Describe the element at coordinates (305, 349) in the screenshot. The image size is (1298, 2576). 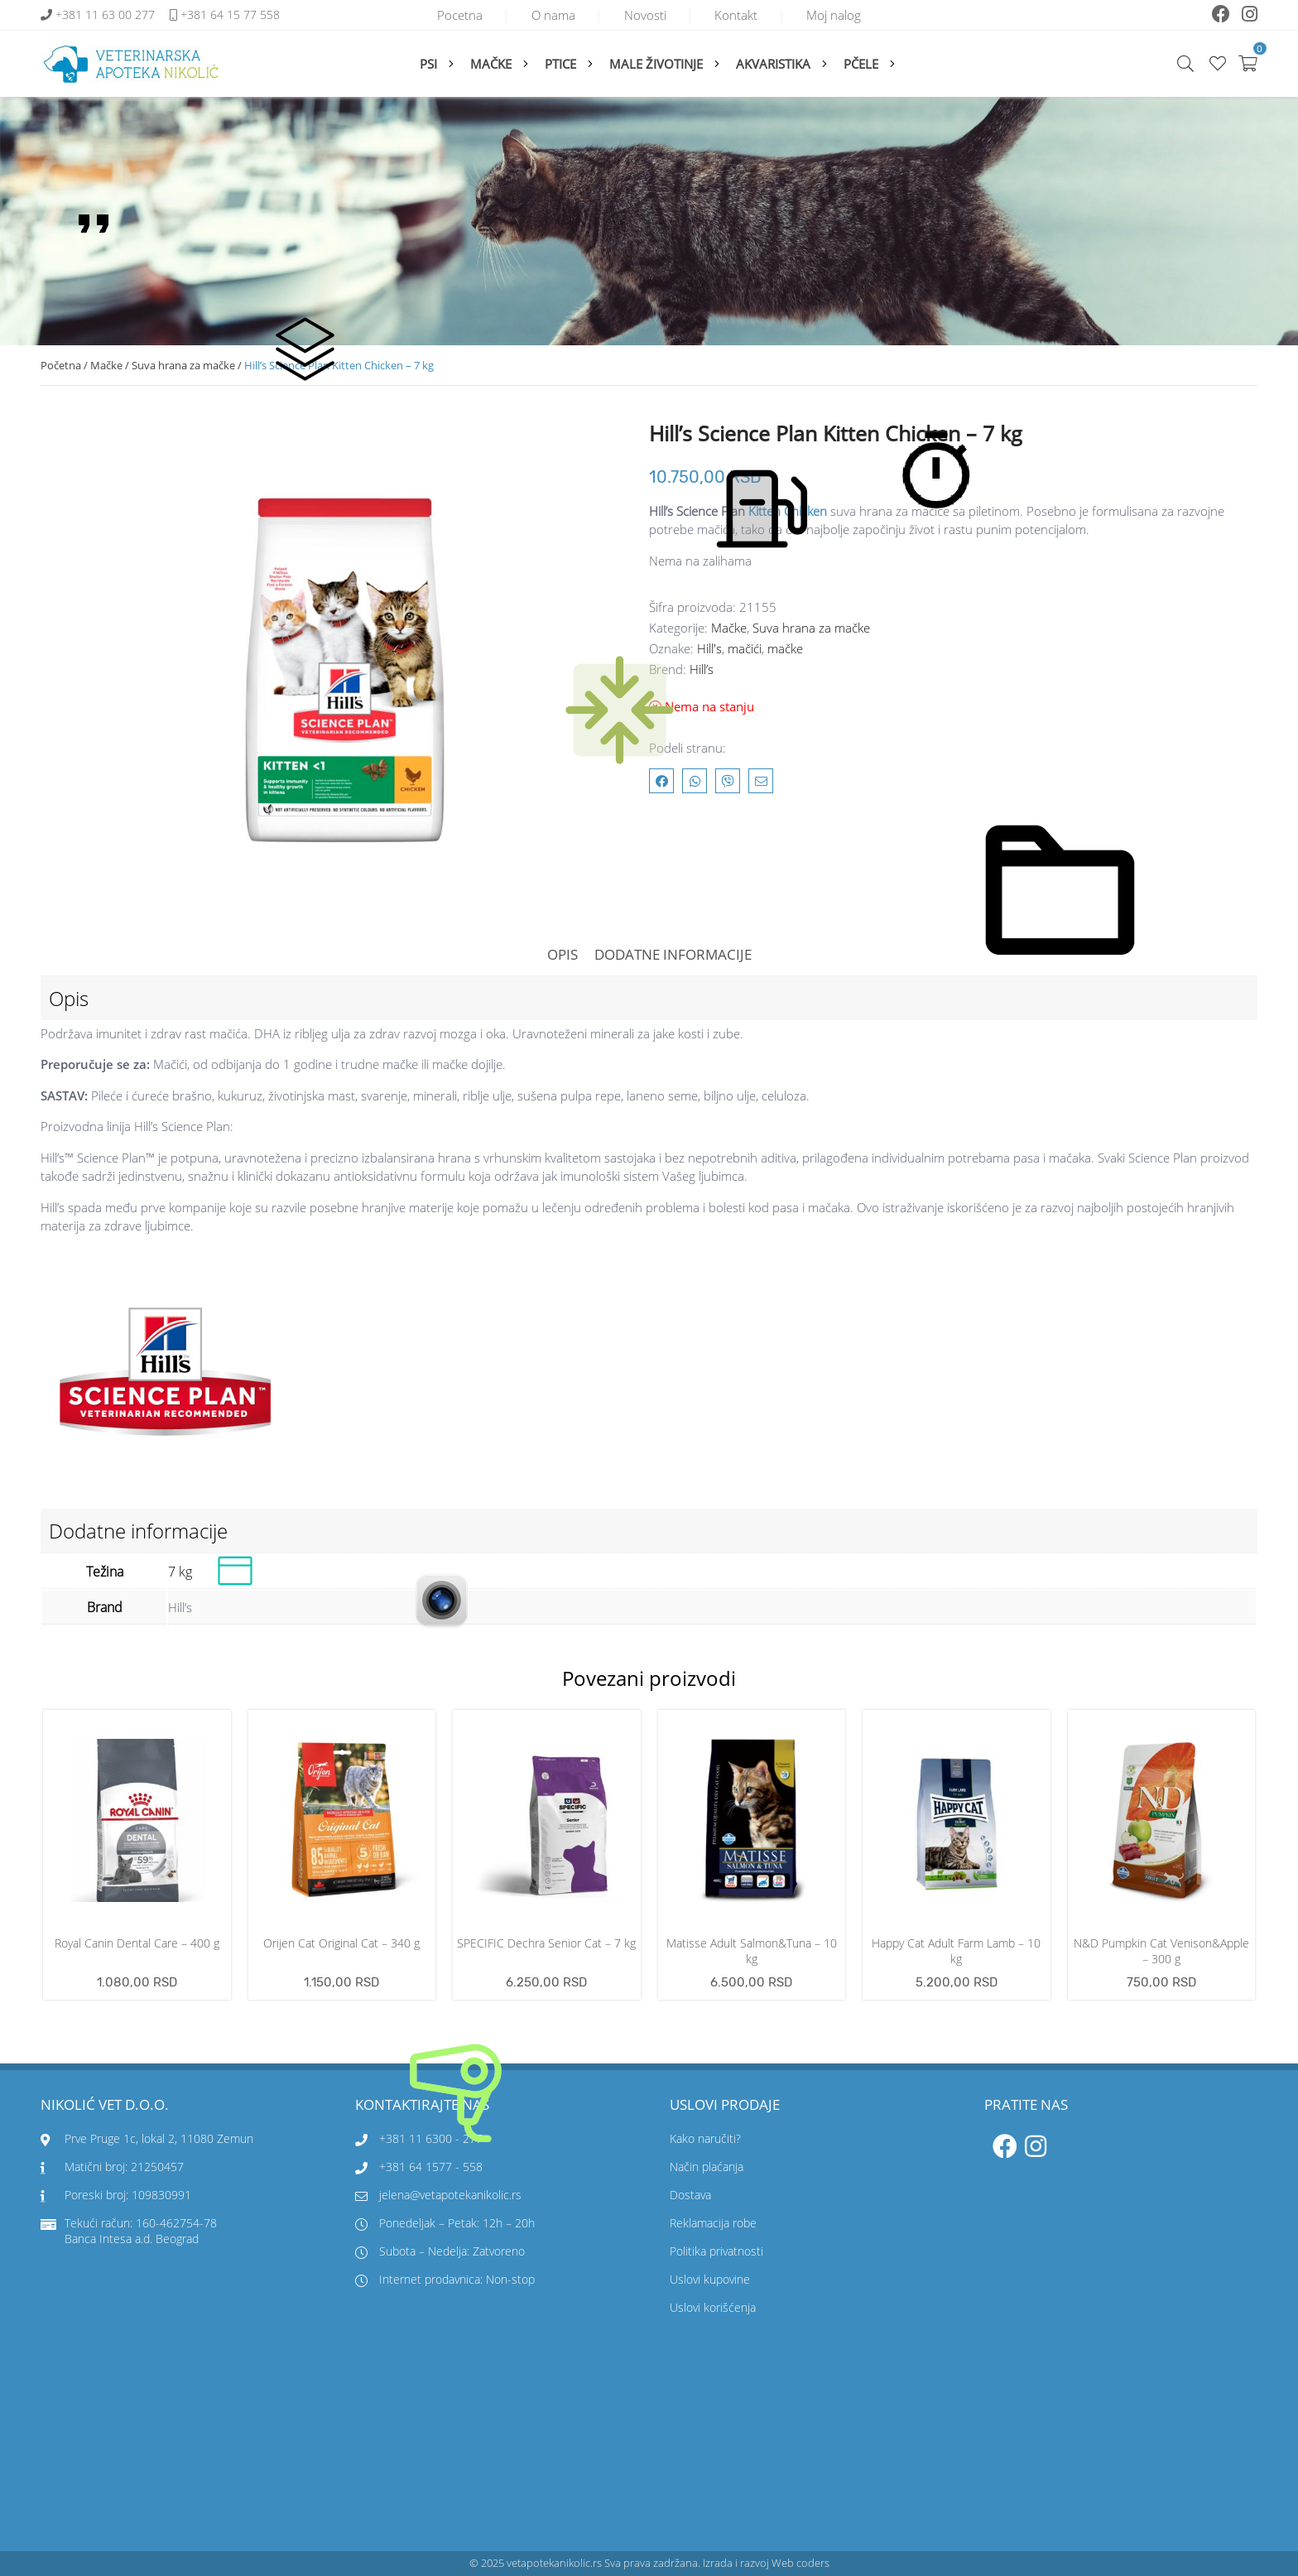
I see `view layers or stacked items` at that location.